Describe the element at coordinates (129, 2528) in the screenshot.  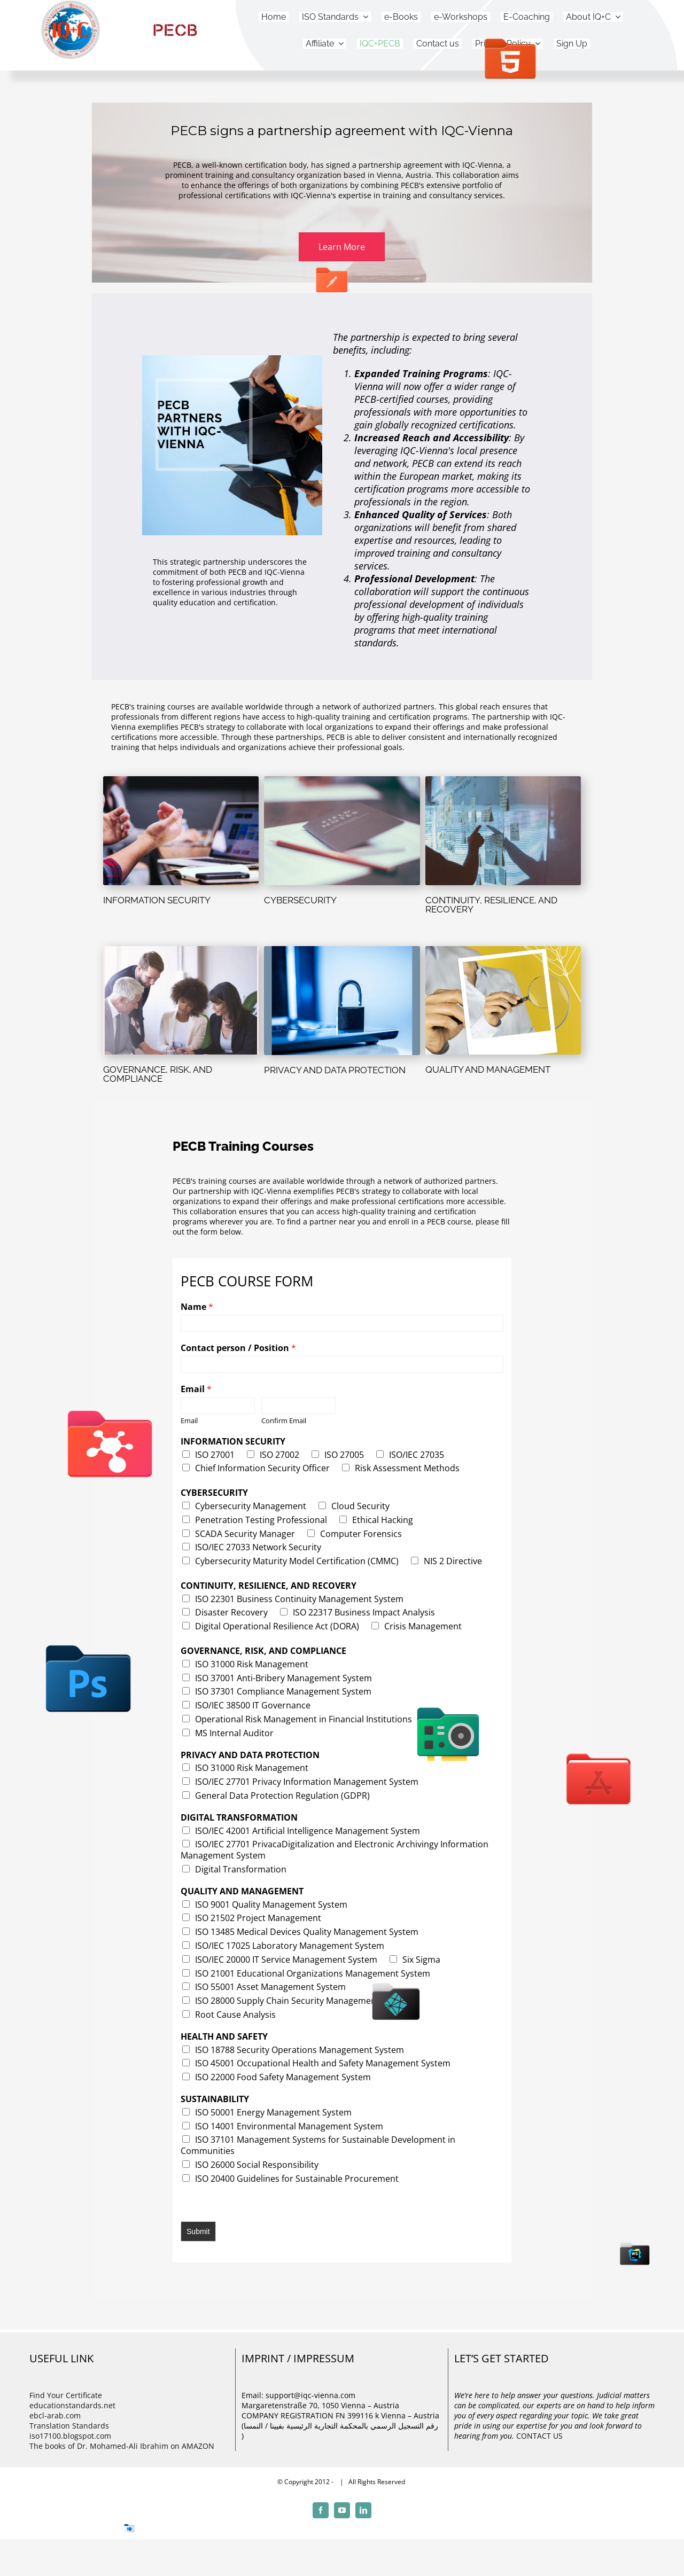
I see `open folder containing Microsoft Yammer files` at that location.